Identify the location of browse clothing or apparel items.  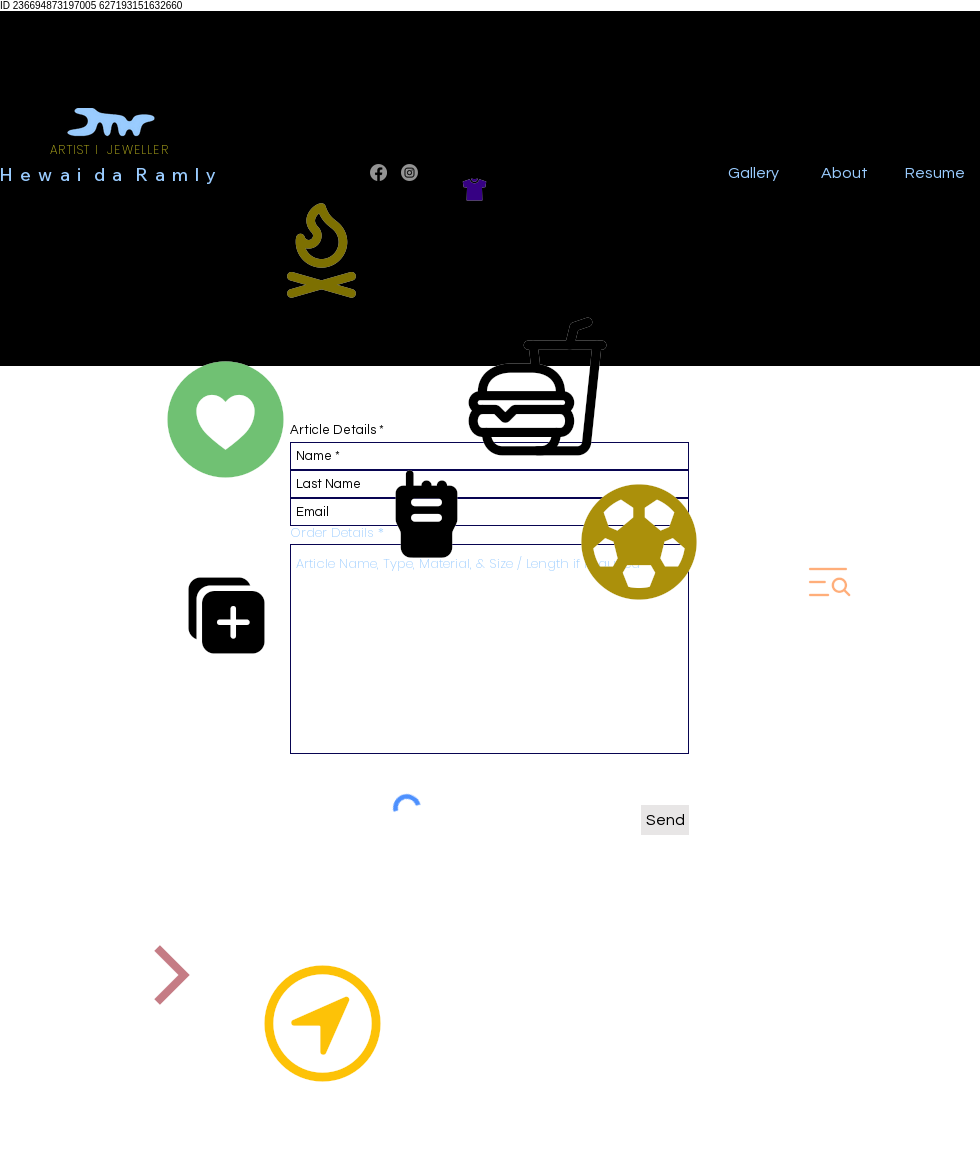
(474, 189).